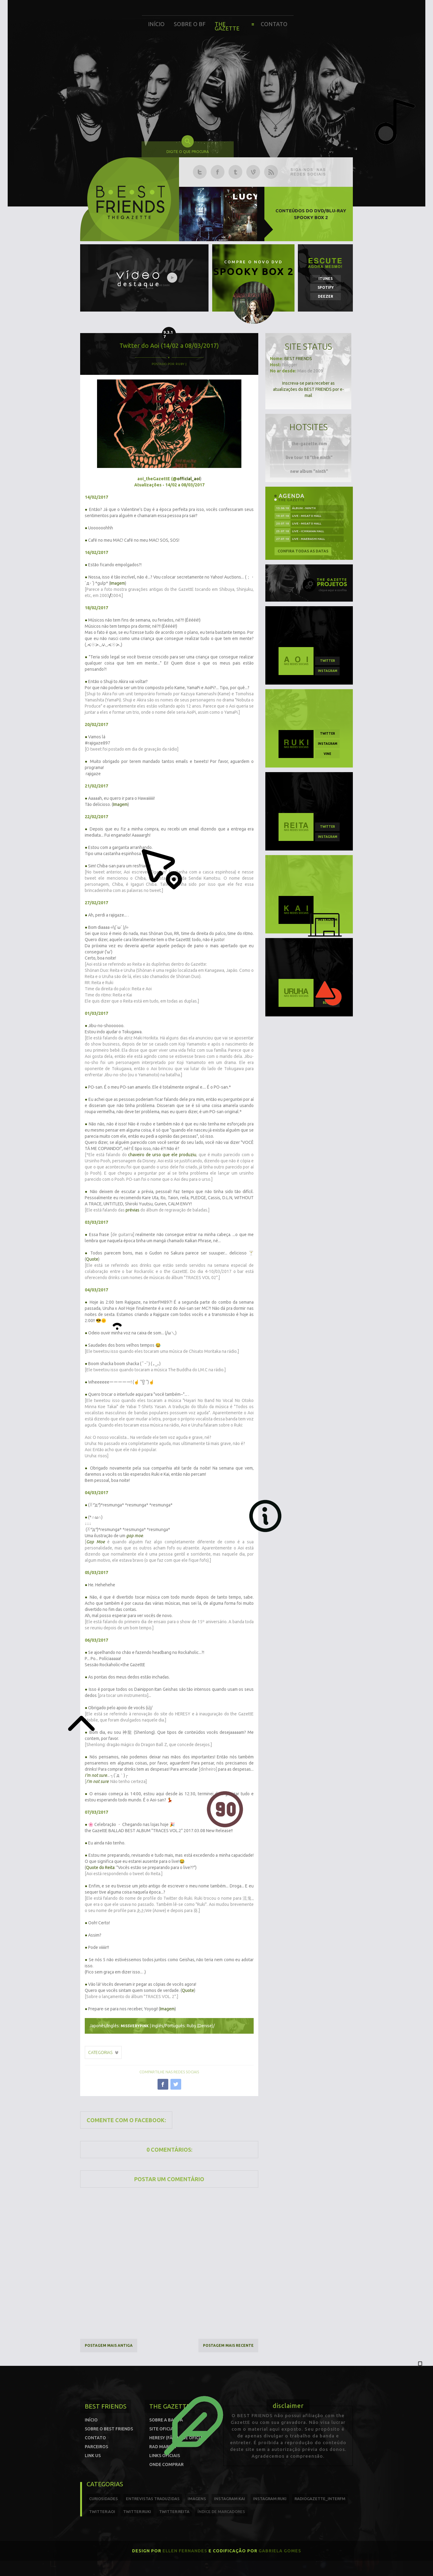 Image resolution: width=433 pixels, height=2576 pixels. What do you see at coordinates (325, 925) in the screenshot?
I see `access whiteboard or presentation mode` at bounding box center [325, 925].